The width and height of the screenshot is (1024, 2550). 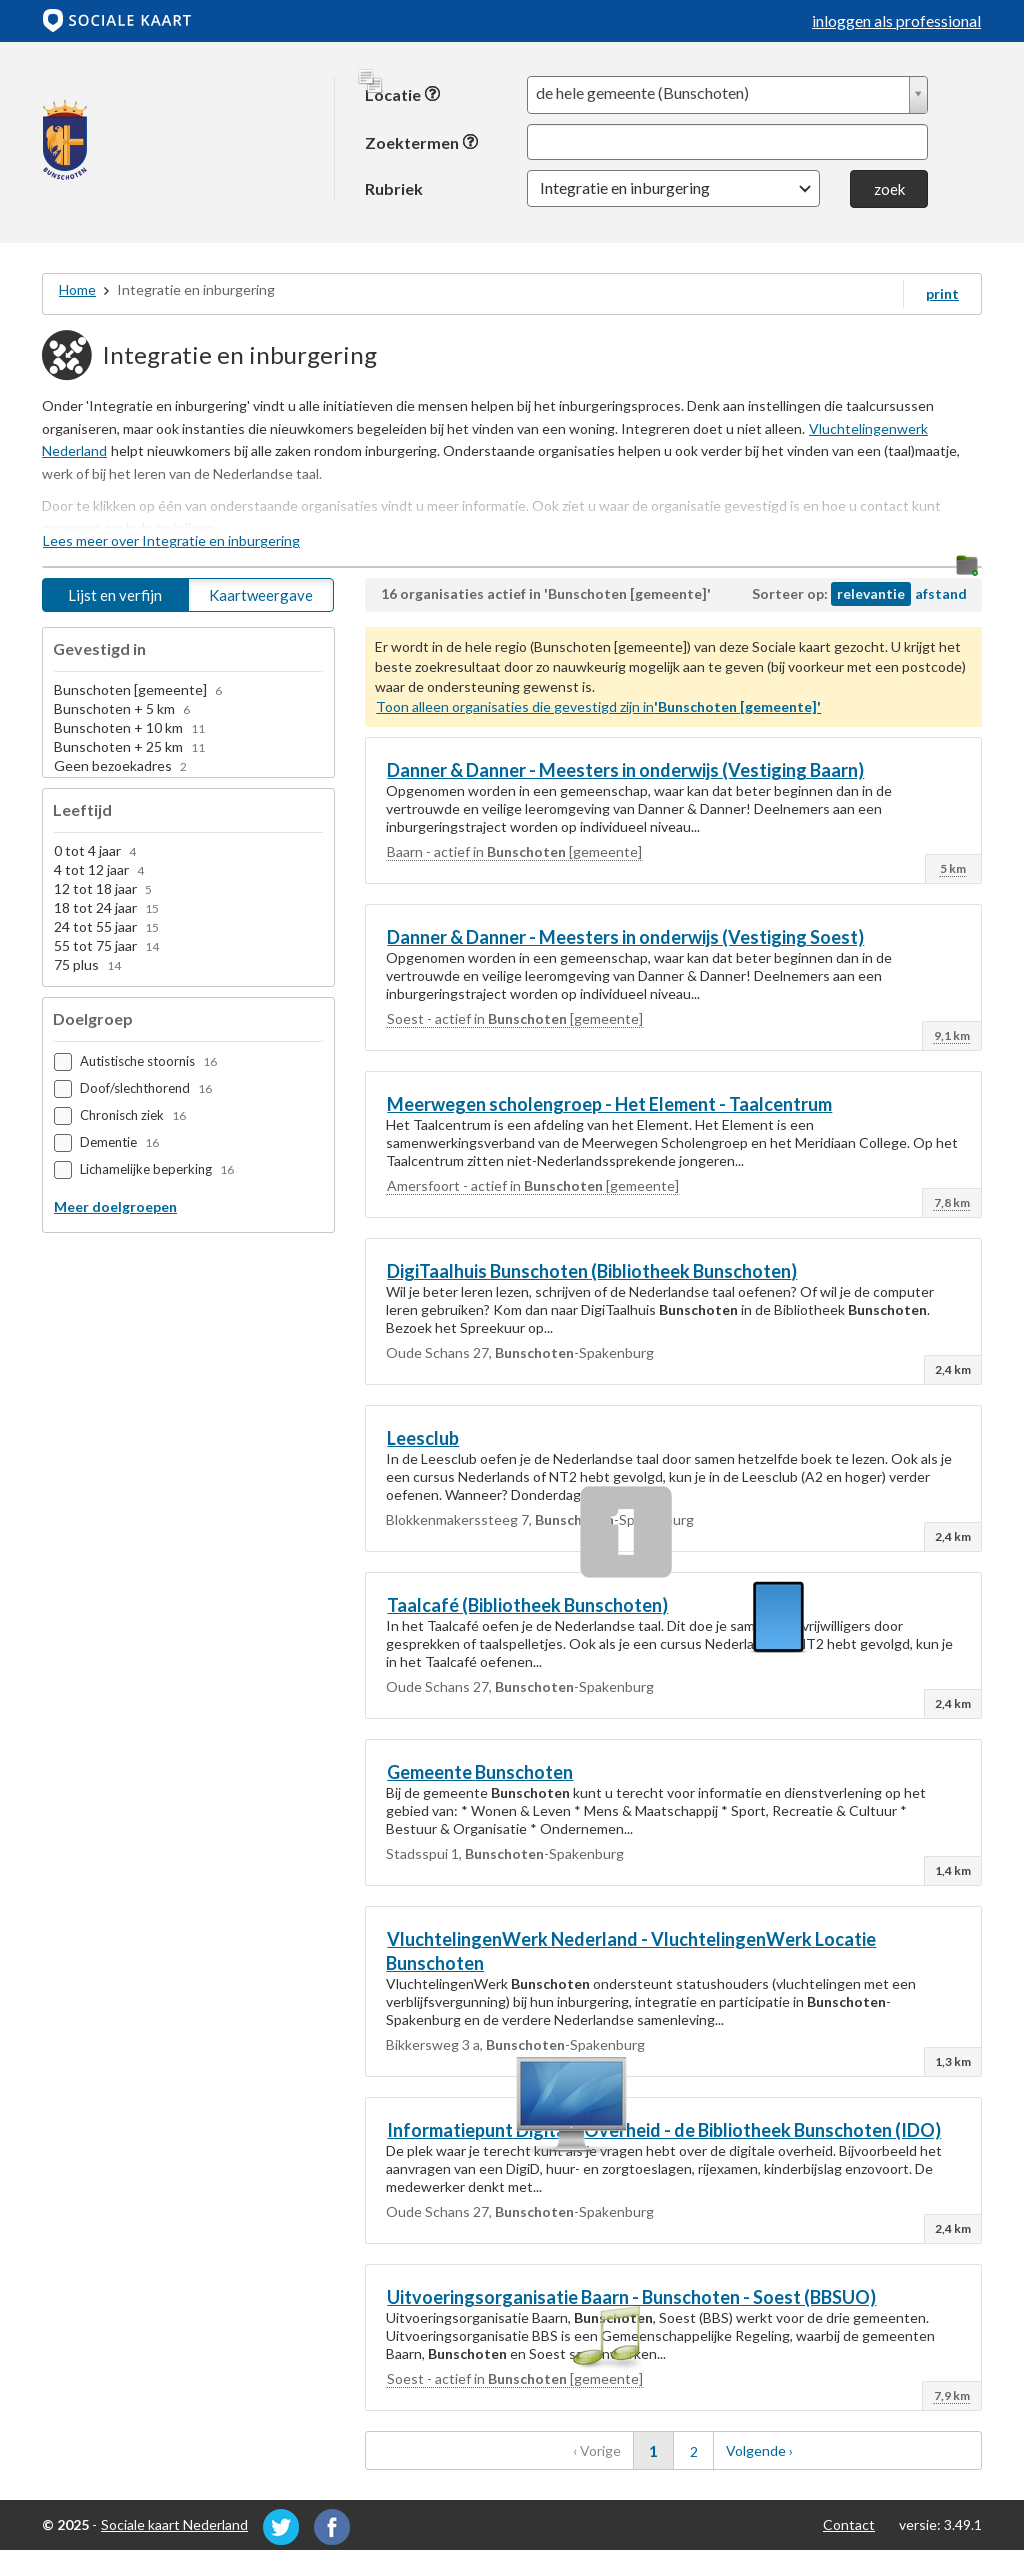 I want to click on create a new folder, so click(x=967, y=565).